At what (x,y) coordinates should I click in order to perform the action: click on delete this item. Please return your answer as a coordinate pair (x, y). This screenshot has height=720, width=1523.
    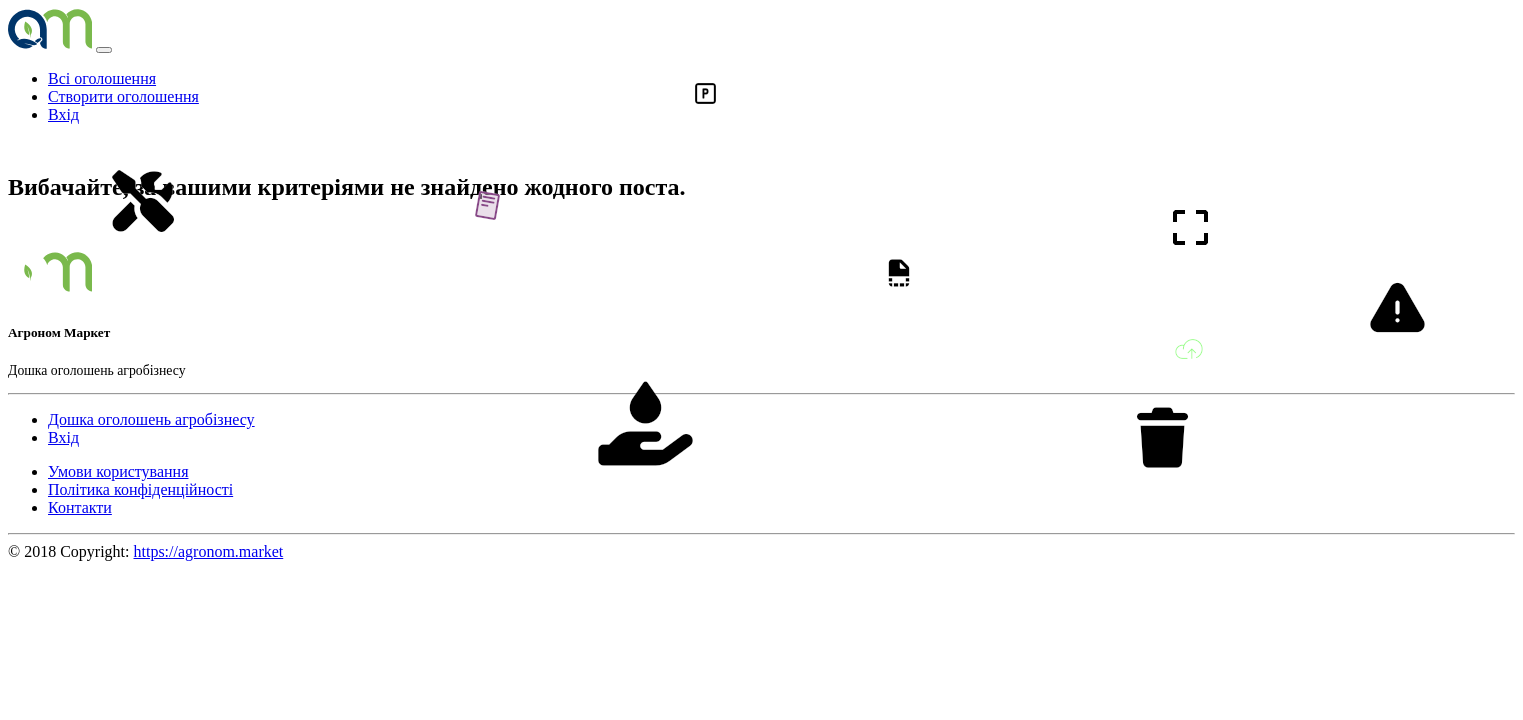
    Looking at the image, I should click on (1162, 438).